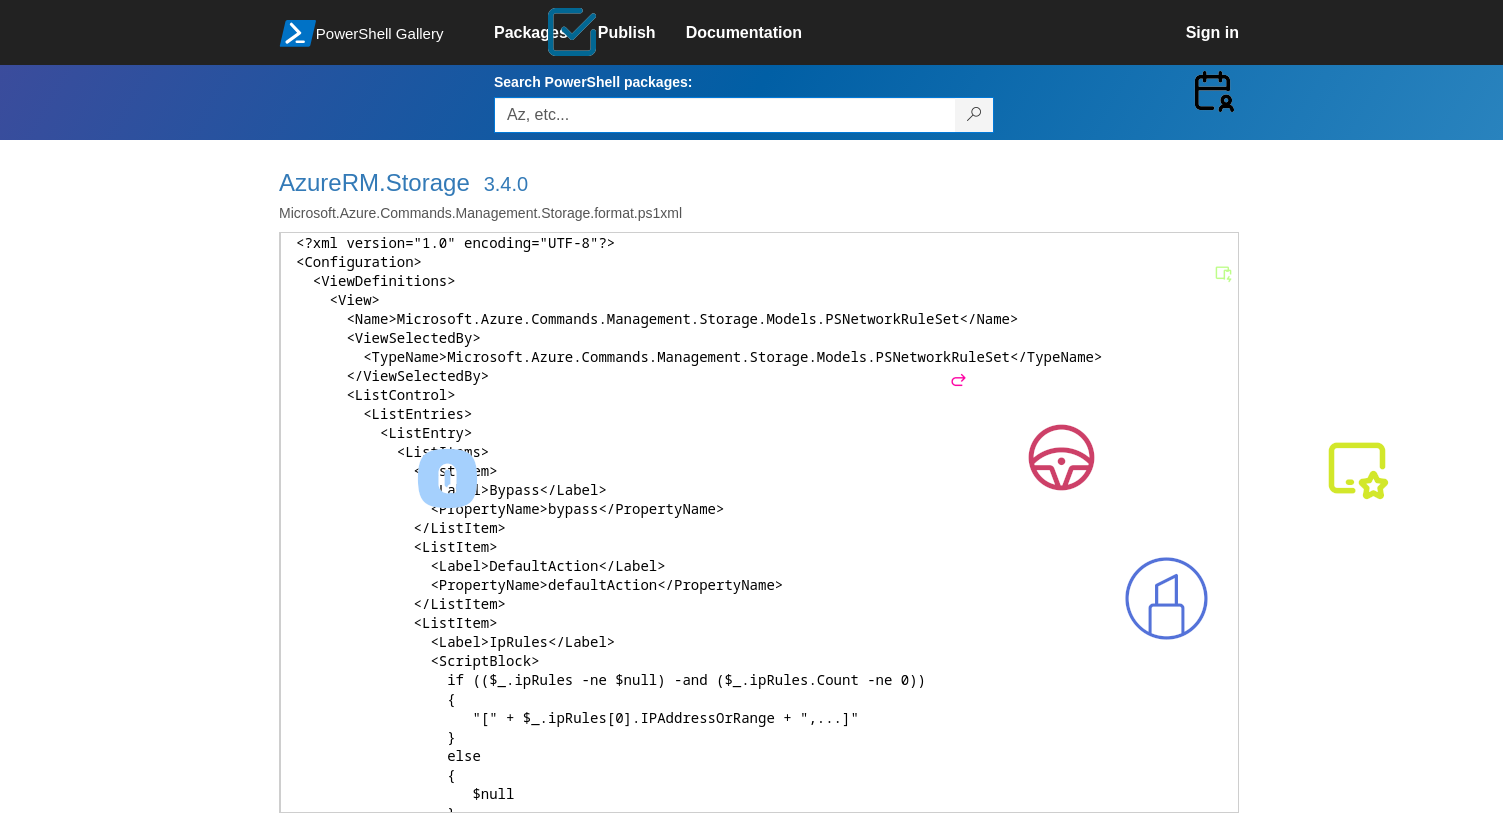 This screenshot has width=1503, height=831. Describe the element at coordinates (1061, 457) in the screenshot. I see `access driving or navigation mode` at that location.